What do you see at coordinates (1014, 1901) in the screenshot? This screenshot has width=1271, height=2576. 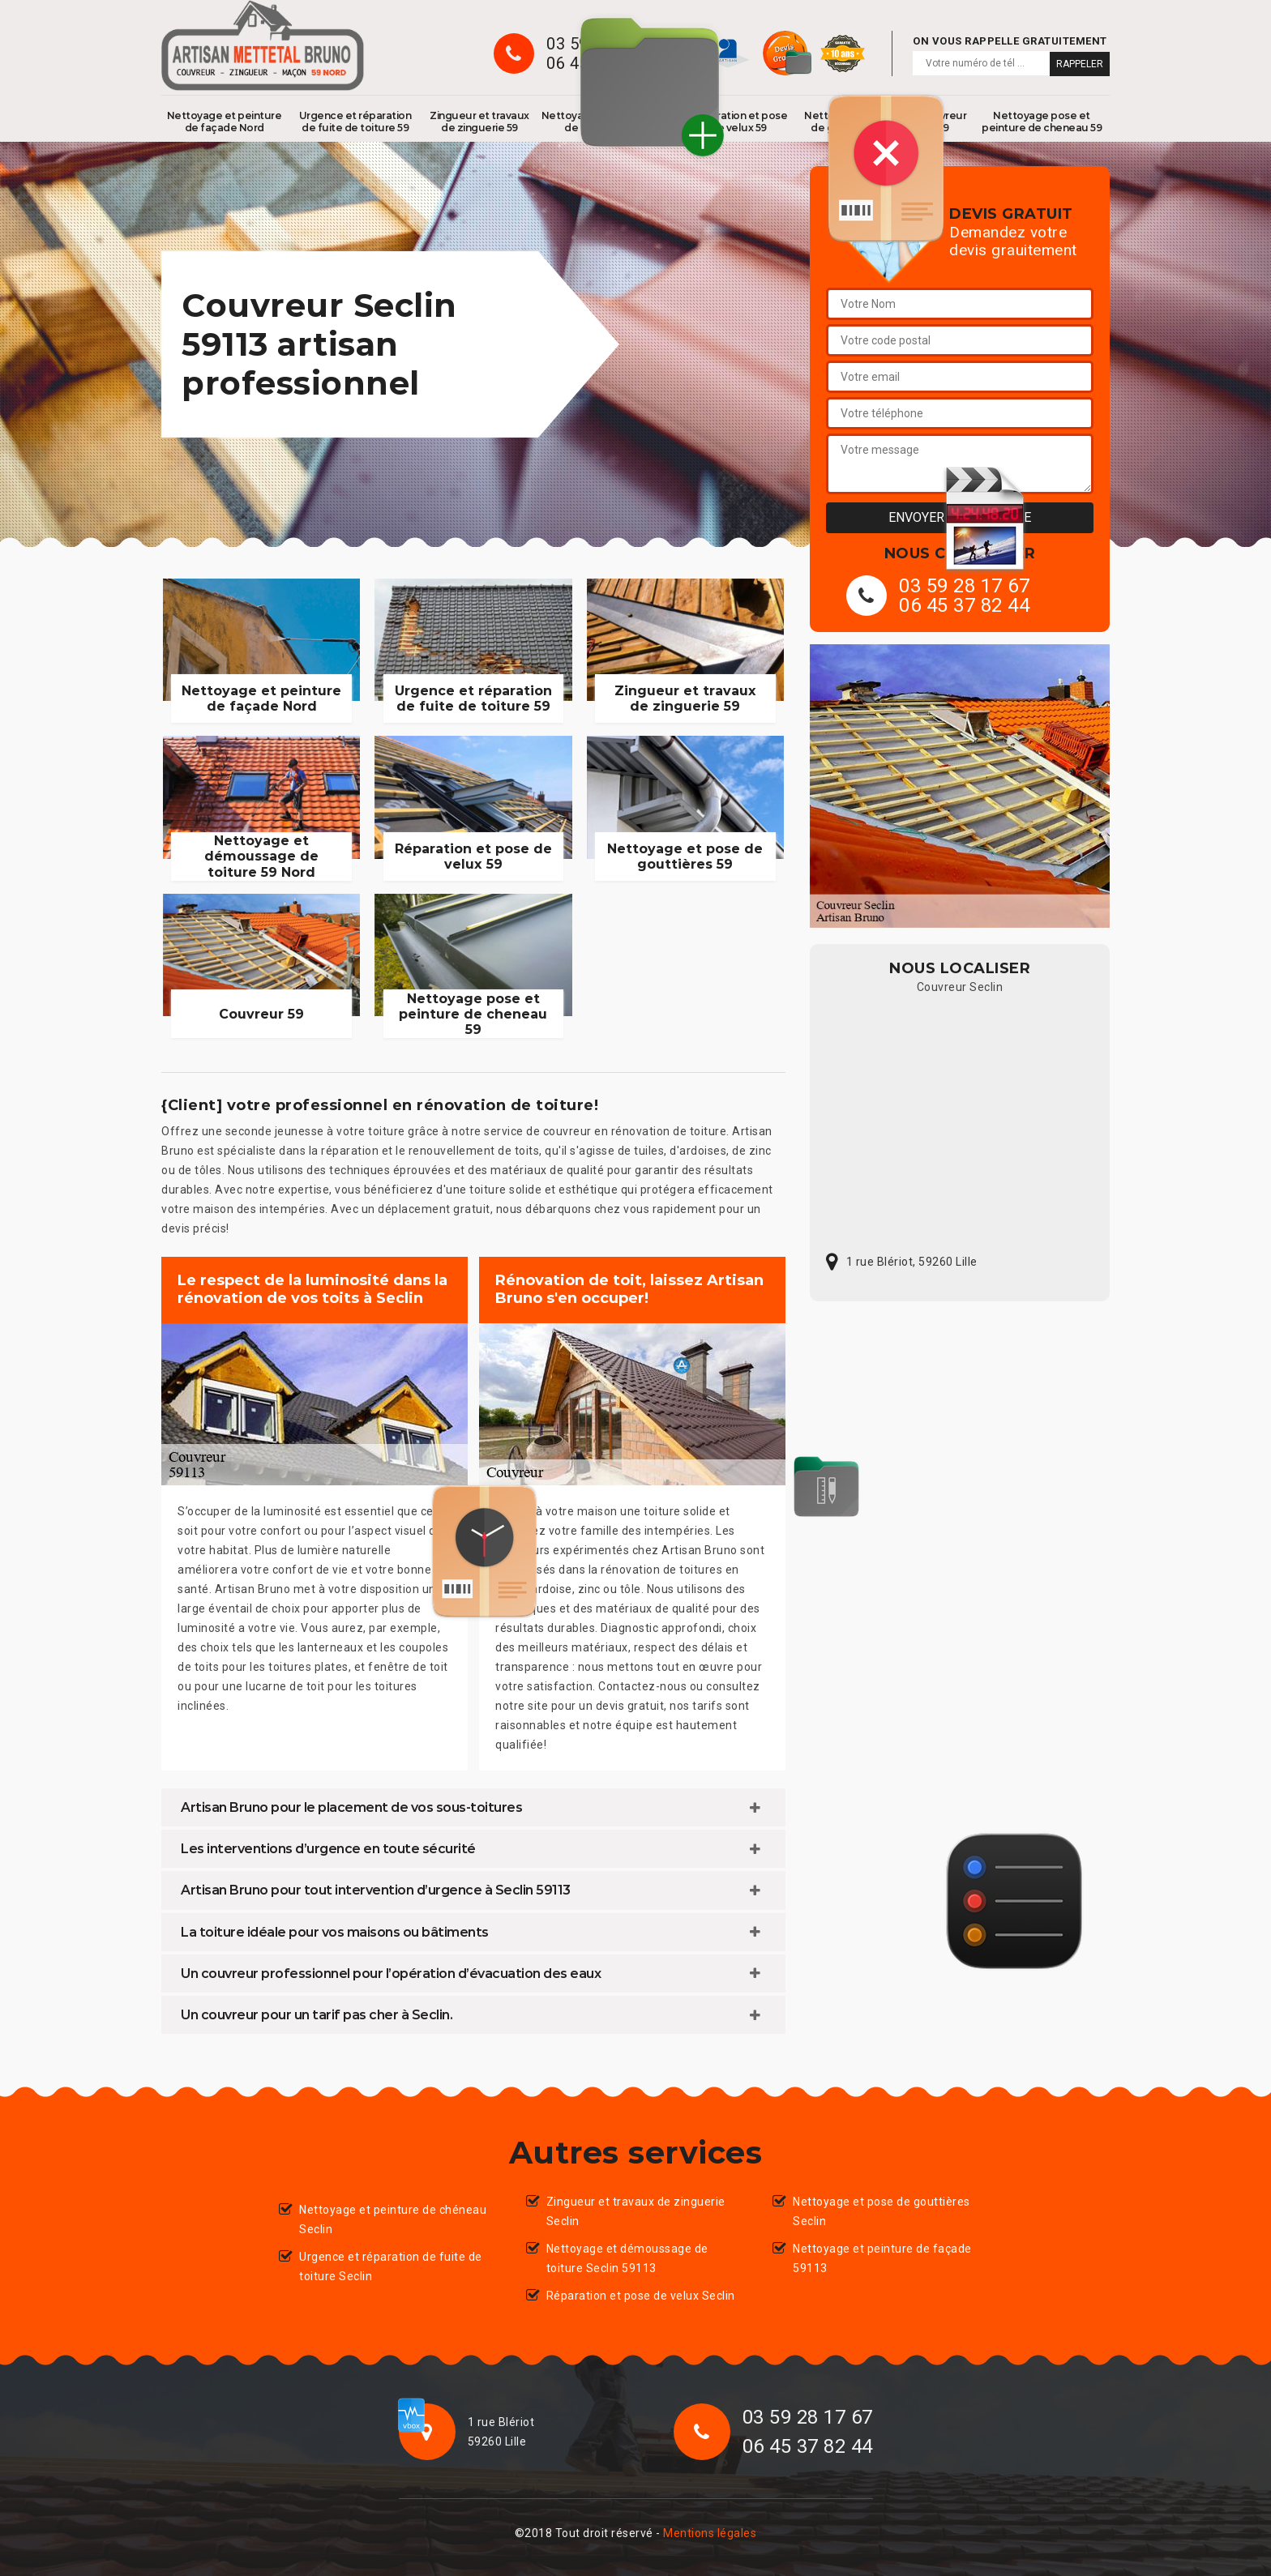 I see `open the reminders app` at bounding box center [1014, 1901].